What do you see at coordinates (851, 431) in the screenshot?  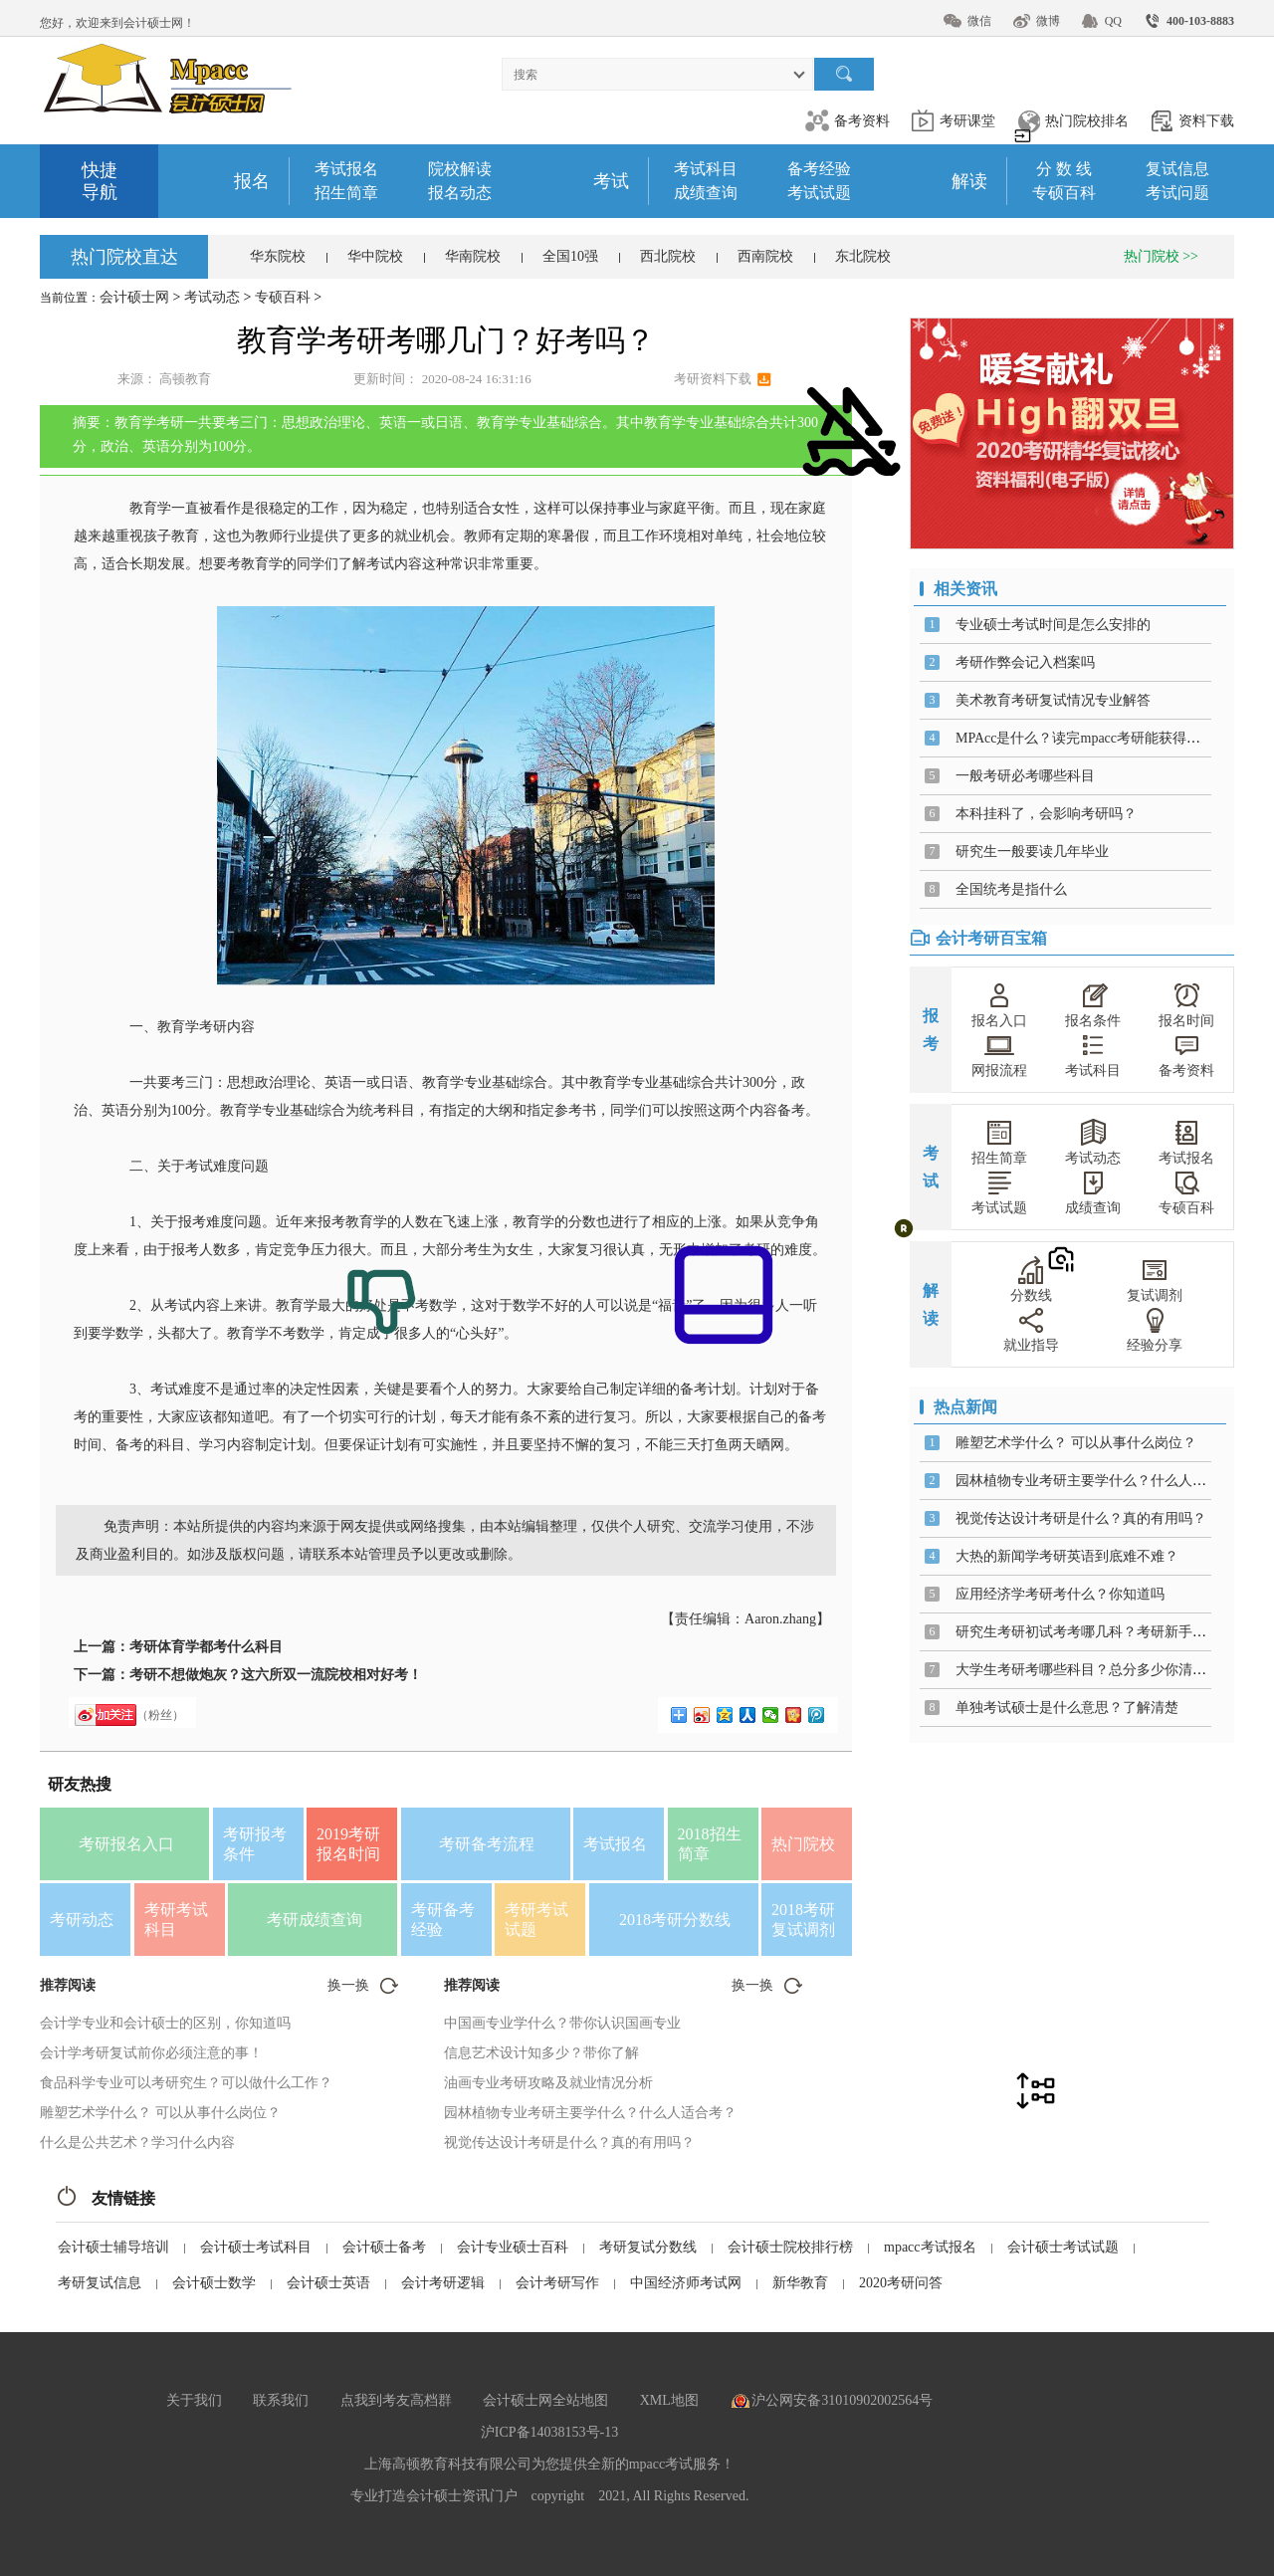 I see `sailing or boating unavailable` at bounding box center [851, 431].